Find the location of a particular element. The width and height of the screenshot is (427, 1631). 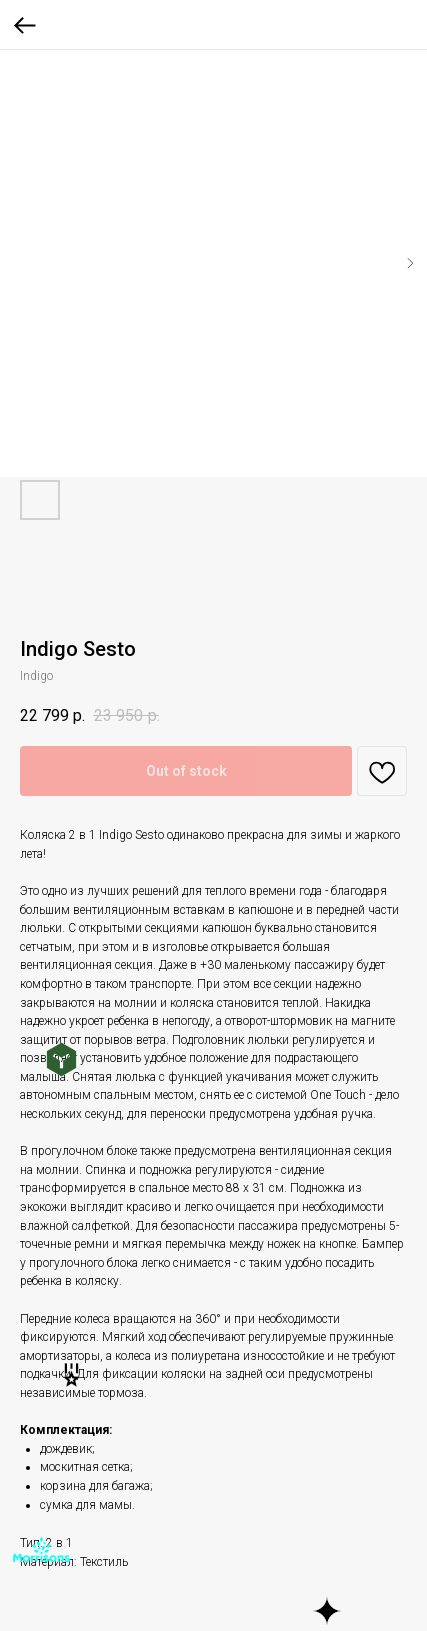

morrisons supermarket app or website is located at coordinates (41, 1549).